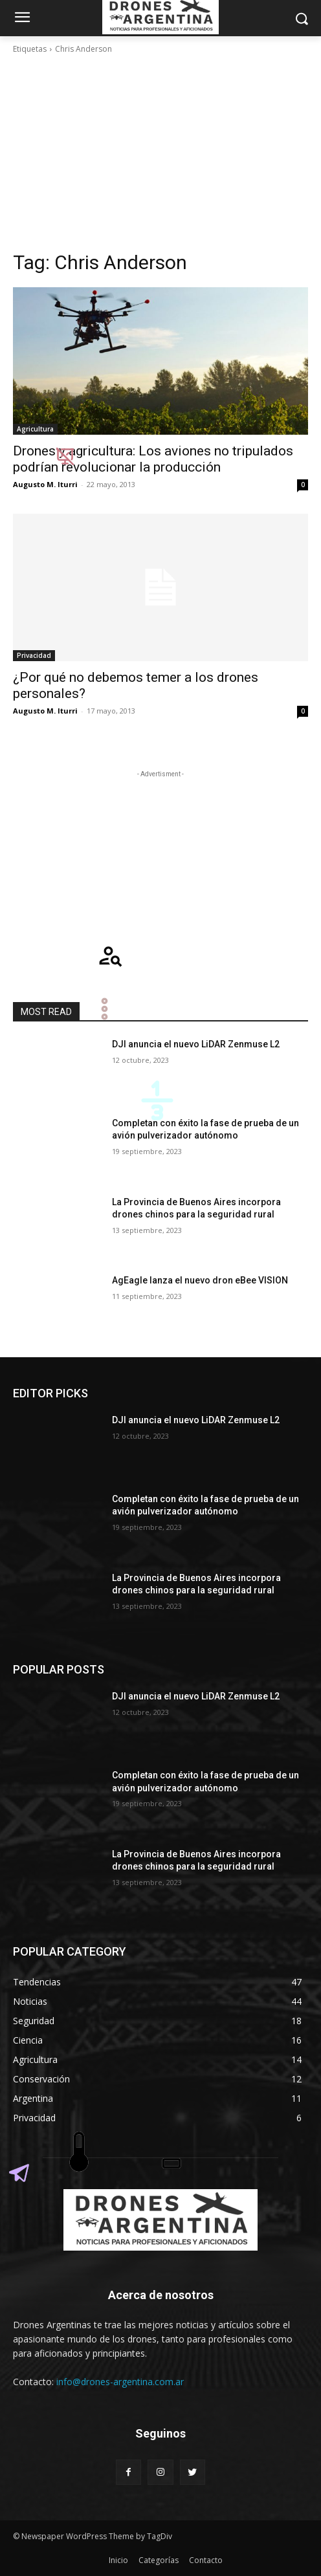 The height and width of the screenshot is (2576, 321). Describe the element at coordinates (172, 2163) in the screenshot. I see `crop image to 7:5 aspect ratio` at that location.